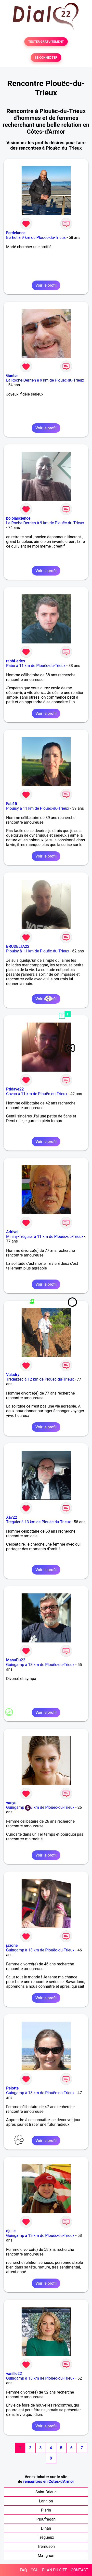 This screenshot has height=2576, width=92. Describe the element at coordinates (28, 1808) in the screenshot. I see `open sketchfab to view 3d models` at that location.